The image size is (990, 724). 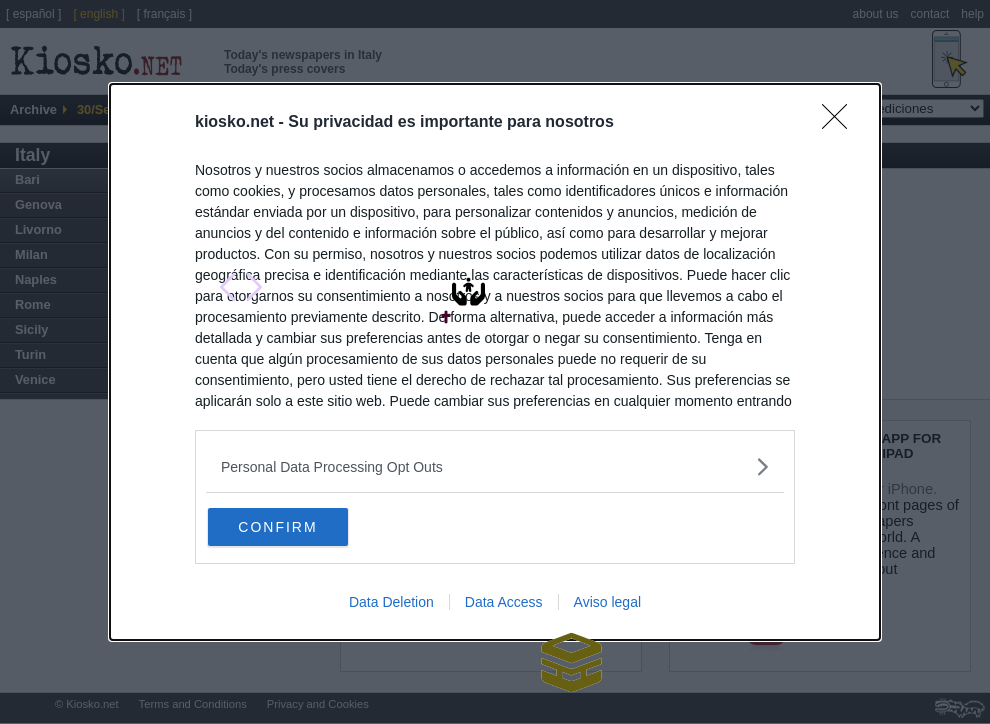 I want to click on view source code, so click(x=241, y=287).